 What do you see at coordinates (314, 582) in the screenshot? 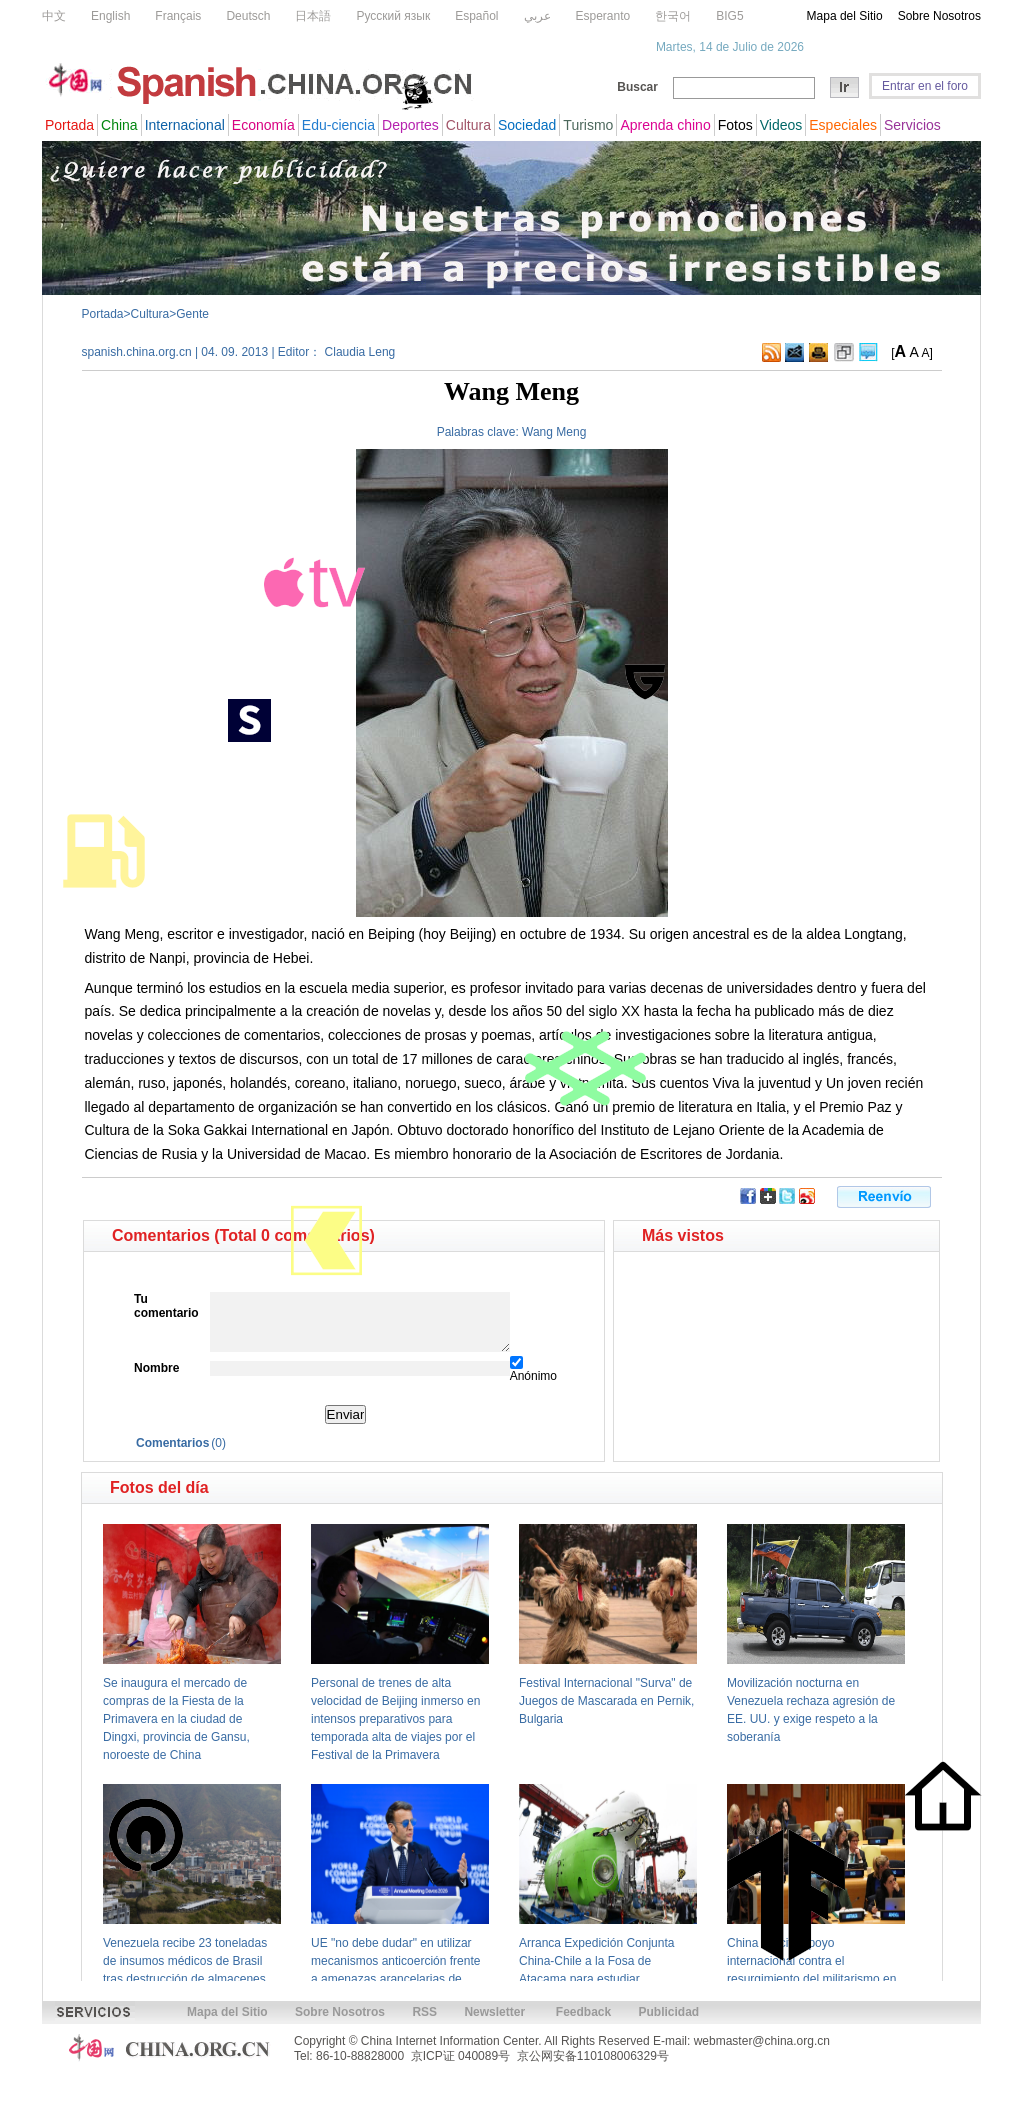
I see `open the Apple TV app` at bounding box center [314, 582].